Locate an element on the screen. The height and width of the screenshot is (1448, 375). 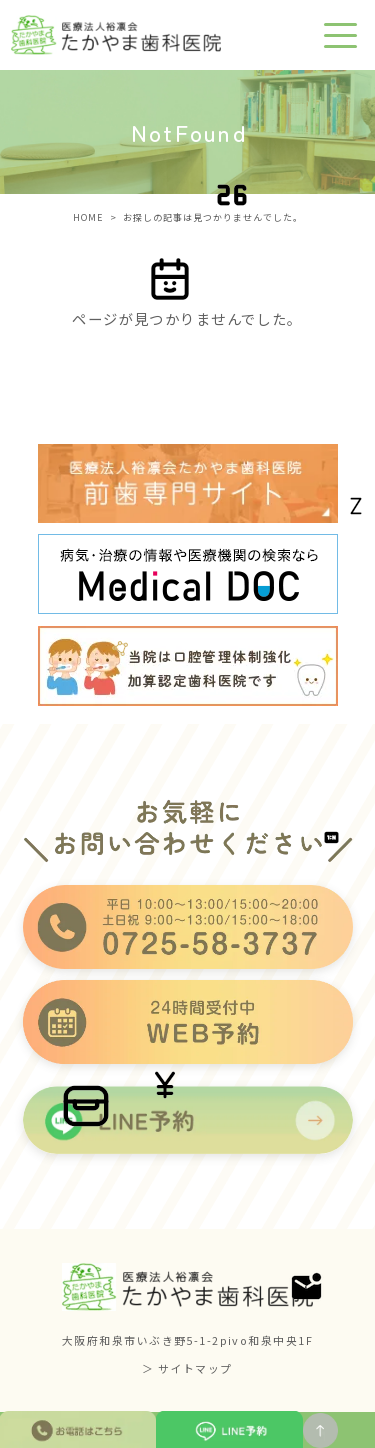
airpods case battery or connection status is located at coordinates (86, 1106).